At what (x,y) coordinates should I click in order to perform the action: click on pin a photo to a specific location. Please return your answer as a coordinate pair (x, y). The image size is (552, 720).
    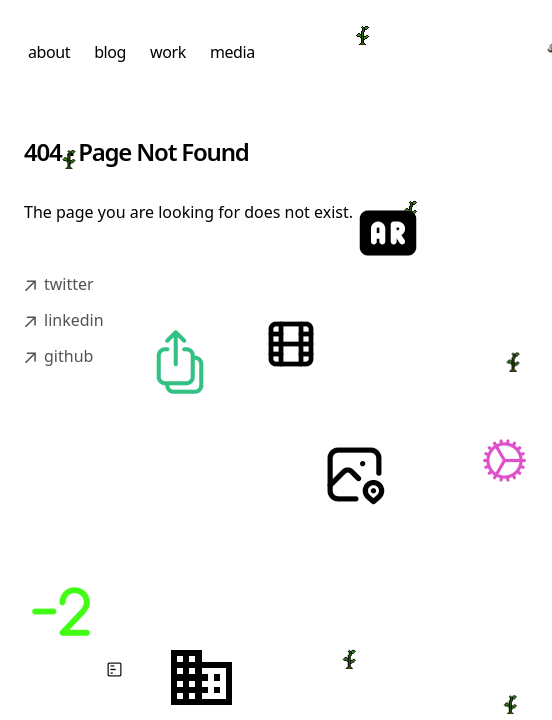
    Looking at the image, I should click on (354, 474).